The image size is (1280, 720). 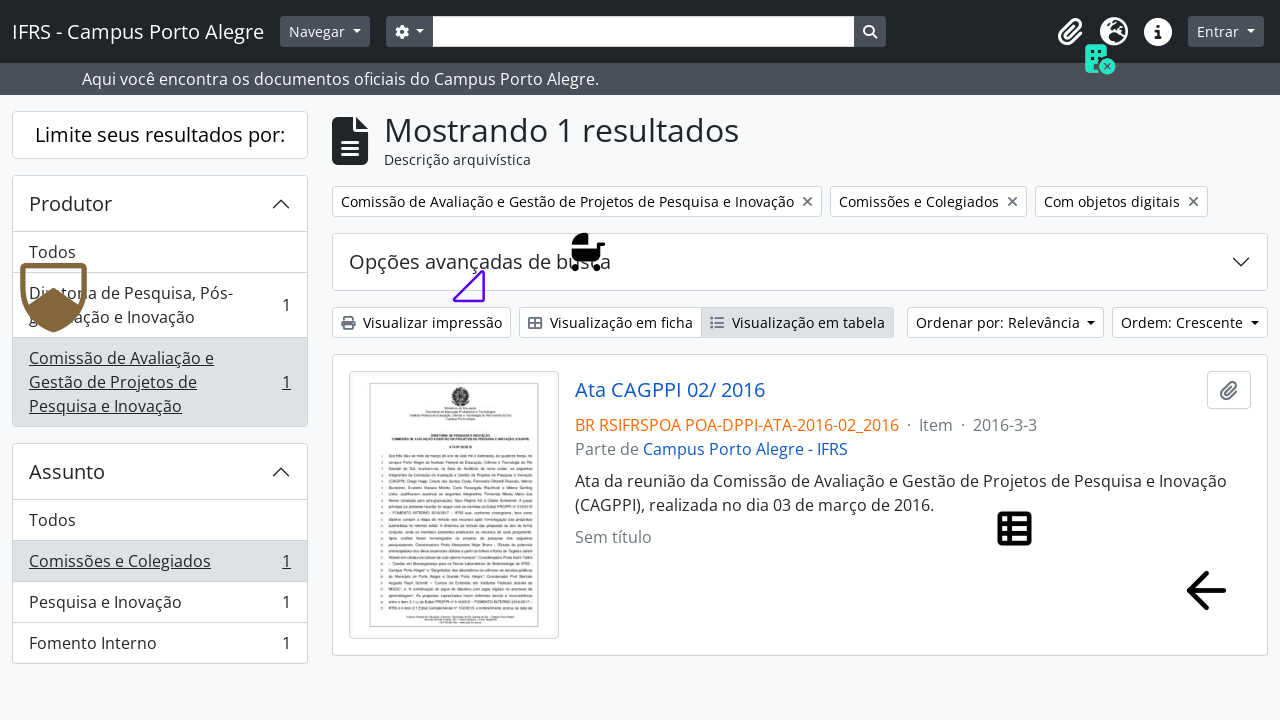 What do you see at coordinates (1014, 528) in the screenshot?
I see `switch to list view` at bounding box center [1014, 528].